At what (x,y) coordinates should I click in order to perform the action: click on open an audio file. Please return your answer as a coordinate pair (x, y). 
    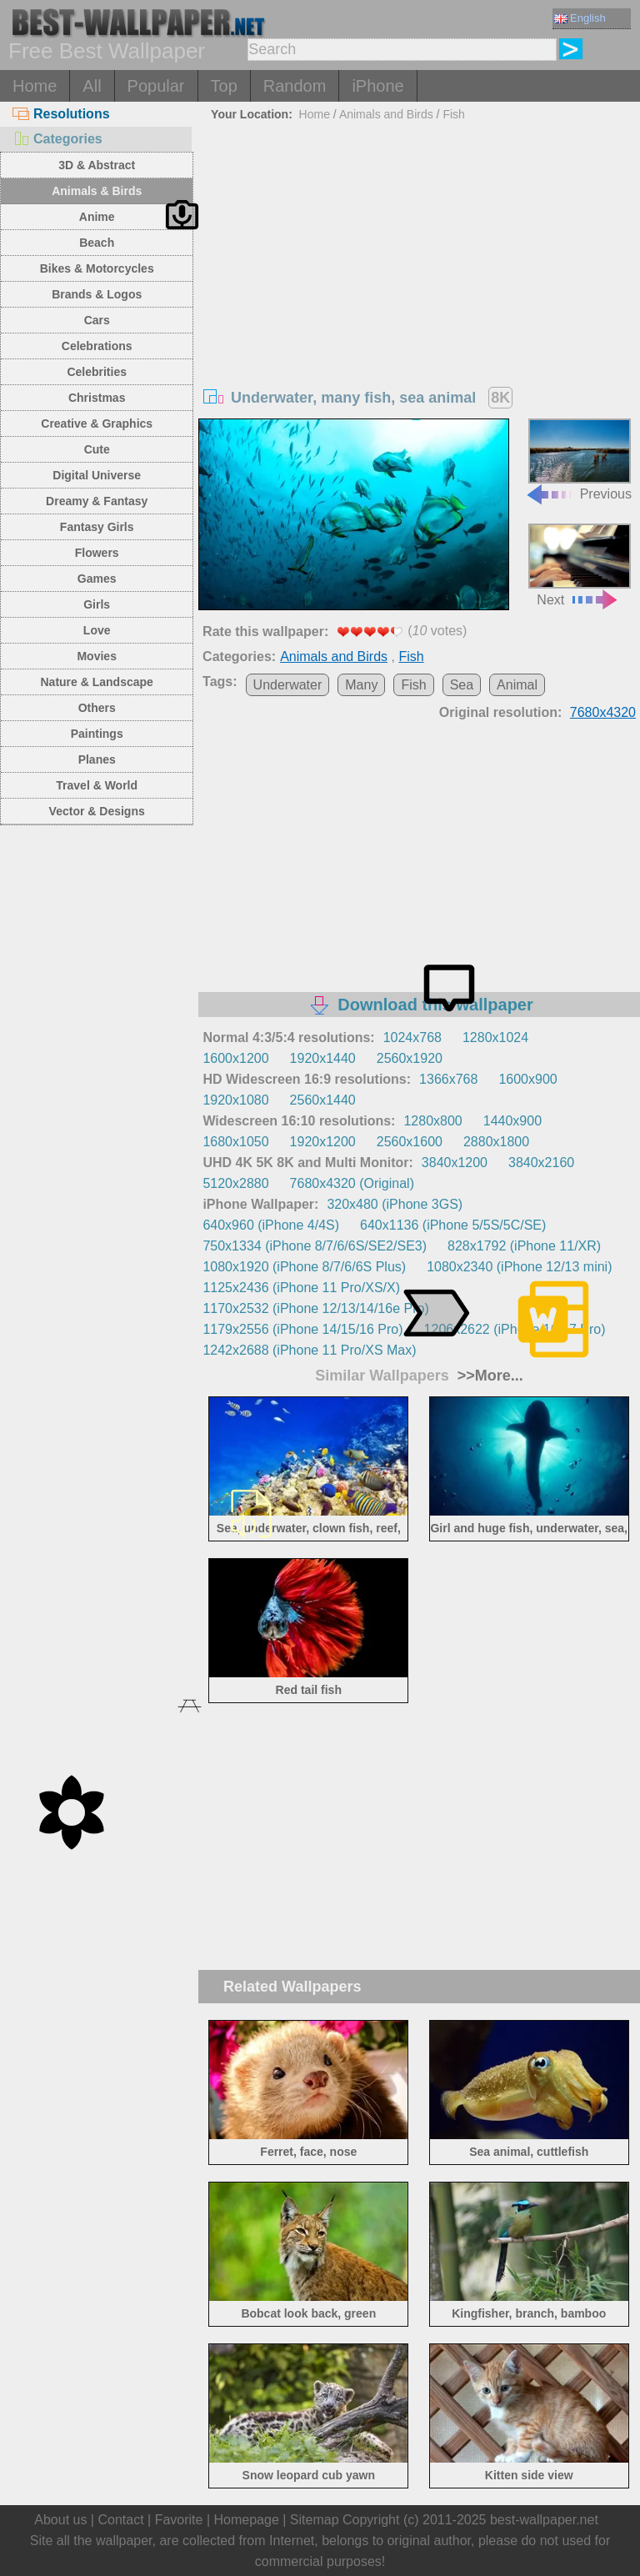
    Looking at the image, I should click on (251, 1513).